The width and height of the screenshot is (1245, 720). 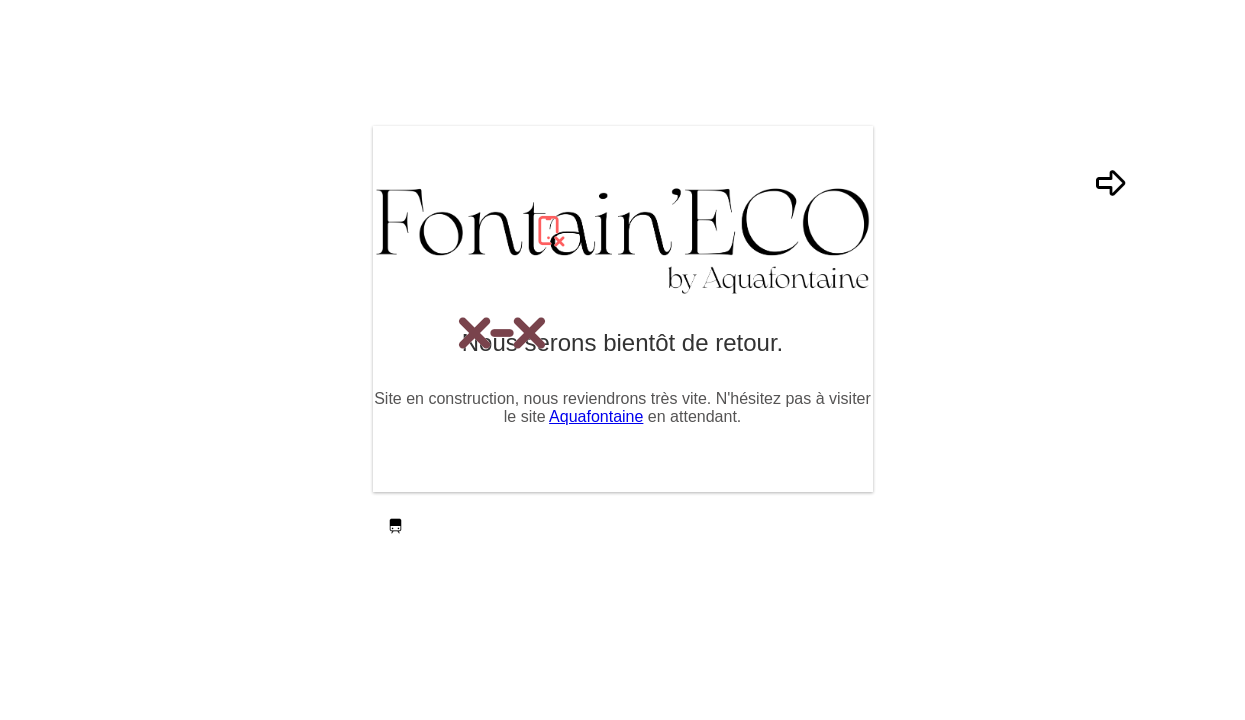 What do you see at coordinates (395, 525) in the screenshot?
I see `access train schedules or rail services` at bounding box center [395, 525].